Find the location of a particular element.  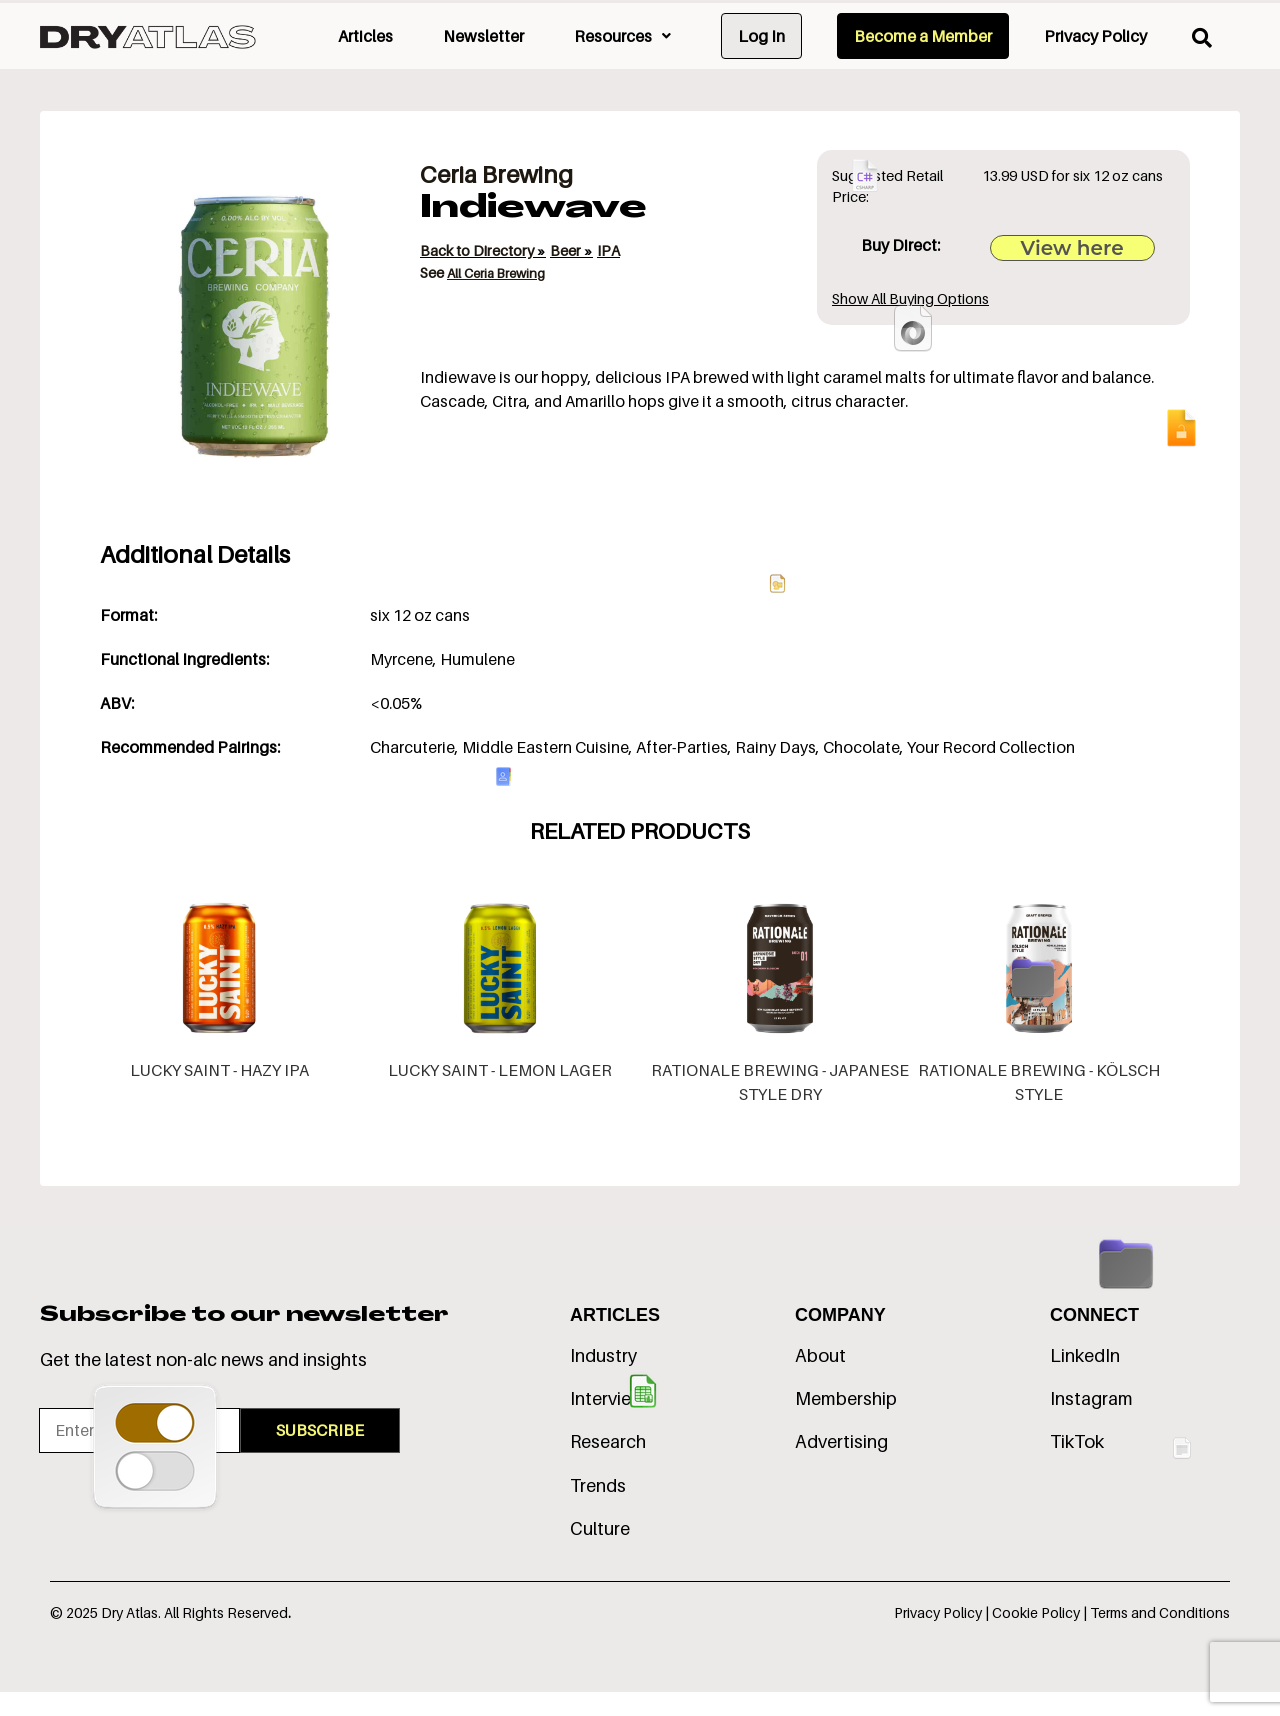

open contacts or address book app is located at coordinates (503, 776).